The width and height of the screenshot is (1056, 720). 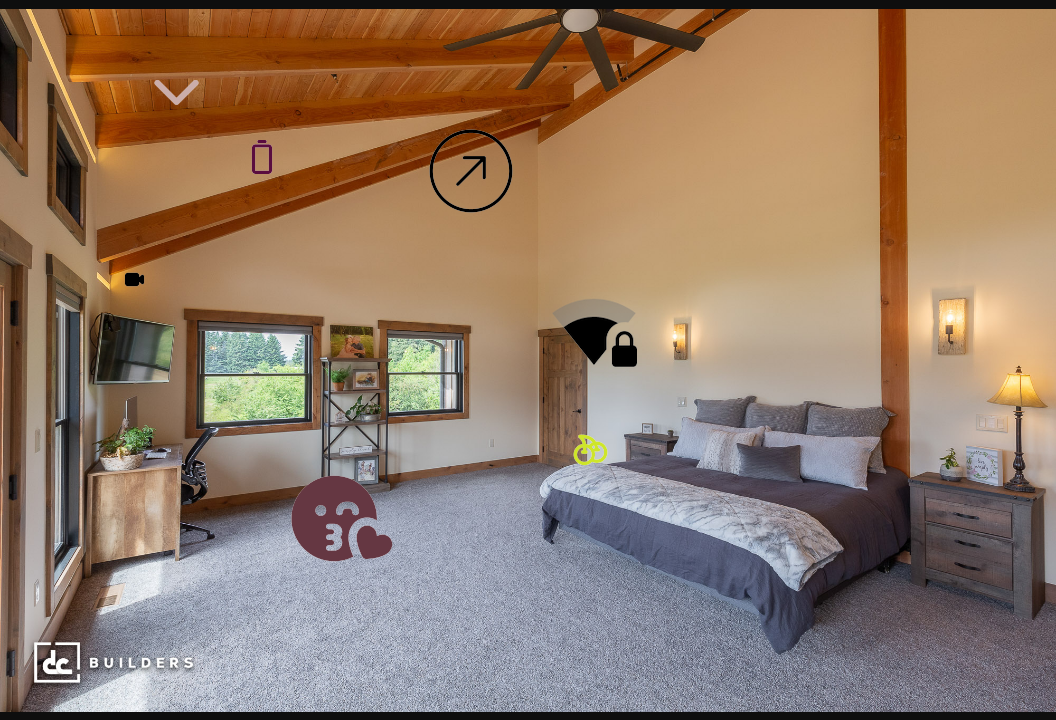 What do you see at coordinates (262, 157) in the screenshot?
I see `indicates battery is empty or depleted` at bounding box center [262, 157].